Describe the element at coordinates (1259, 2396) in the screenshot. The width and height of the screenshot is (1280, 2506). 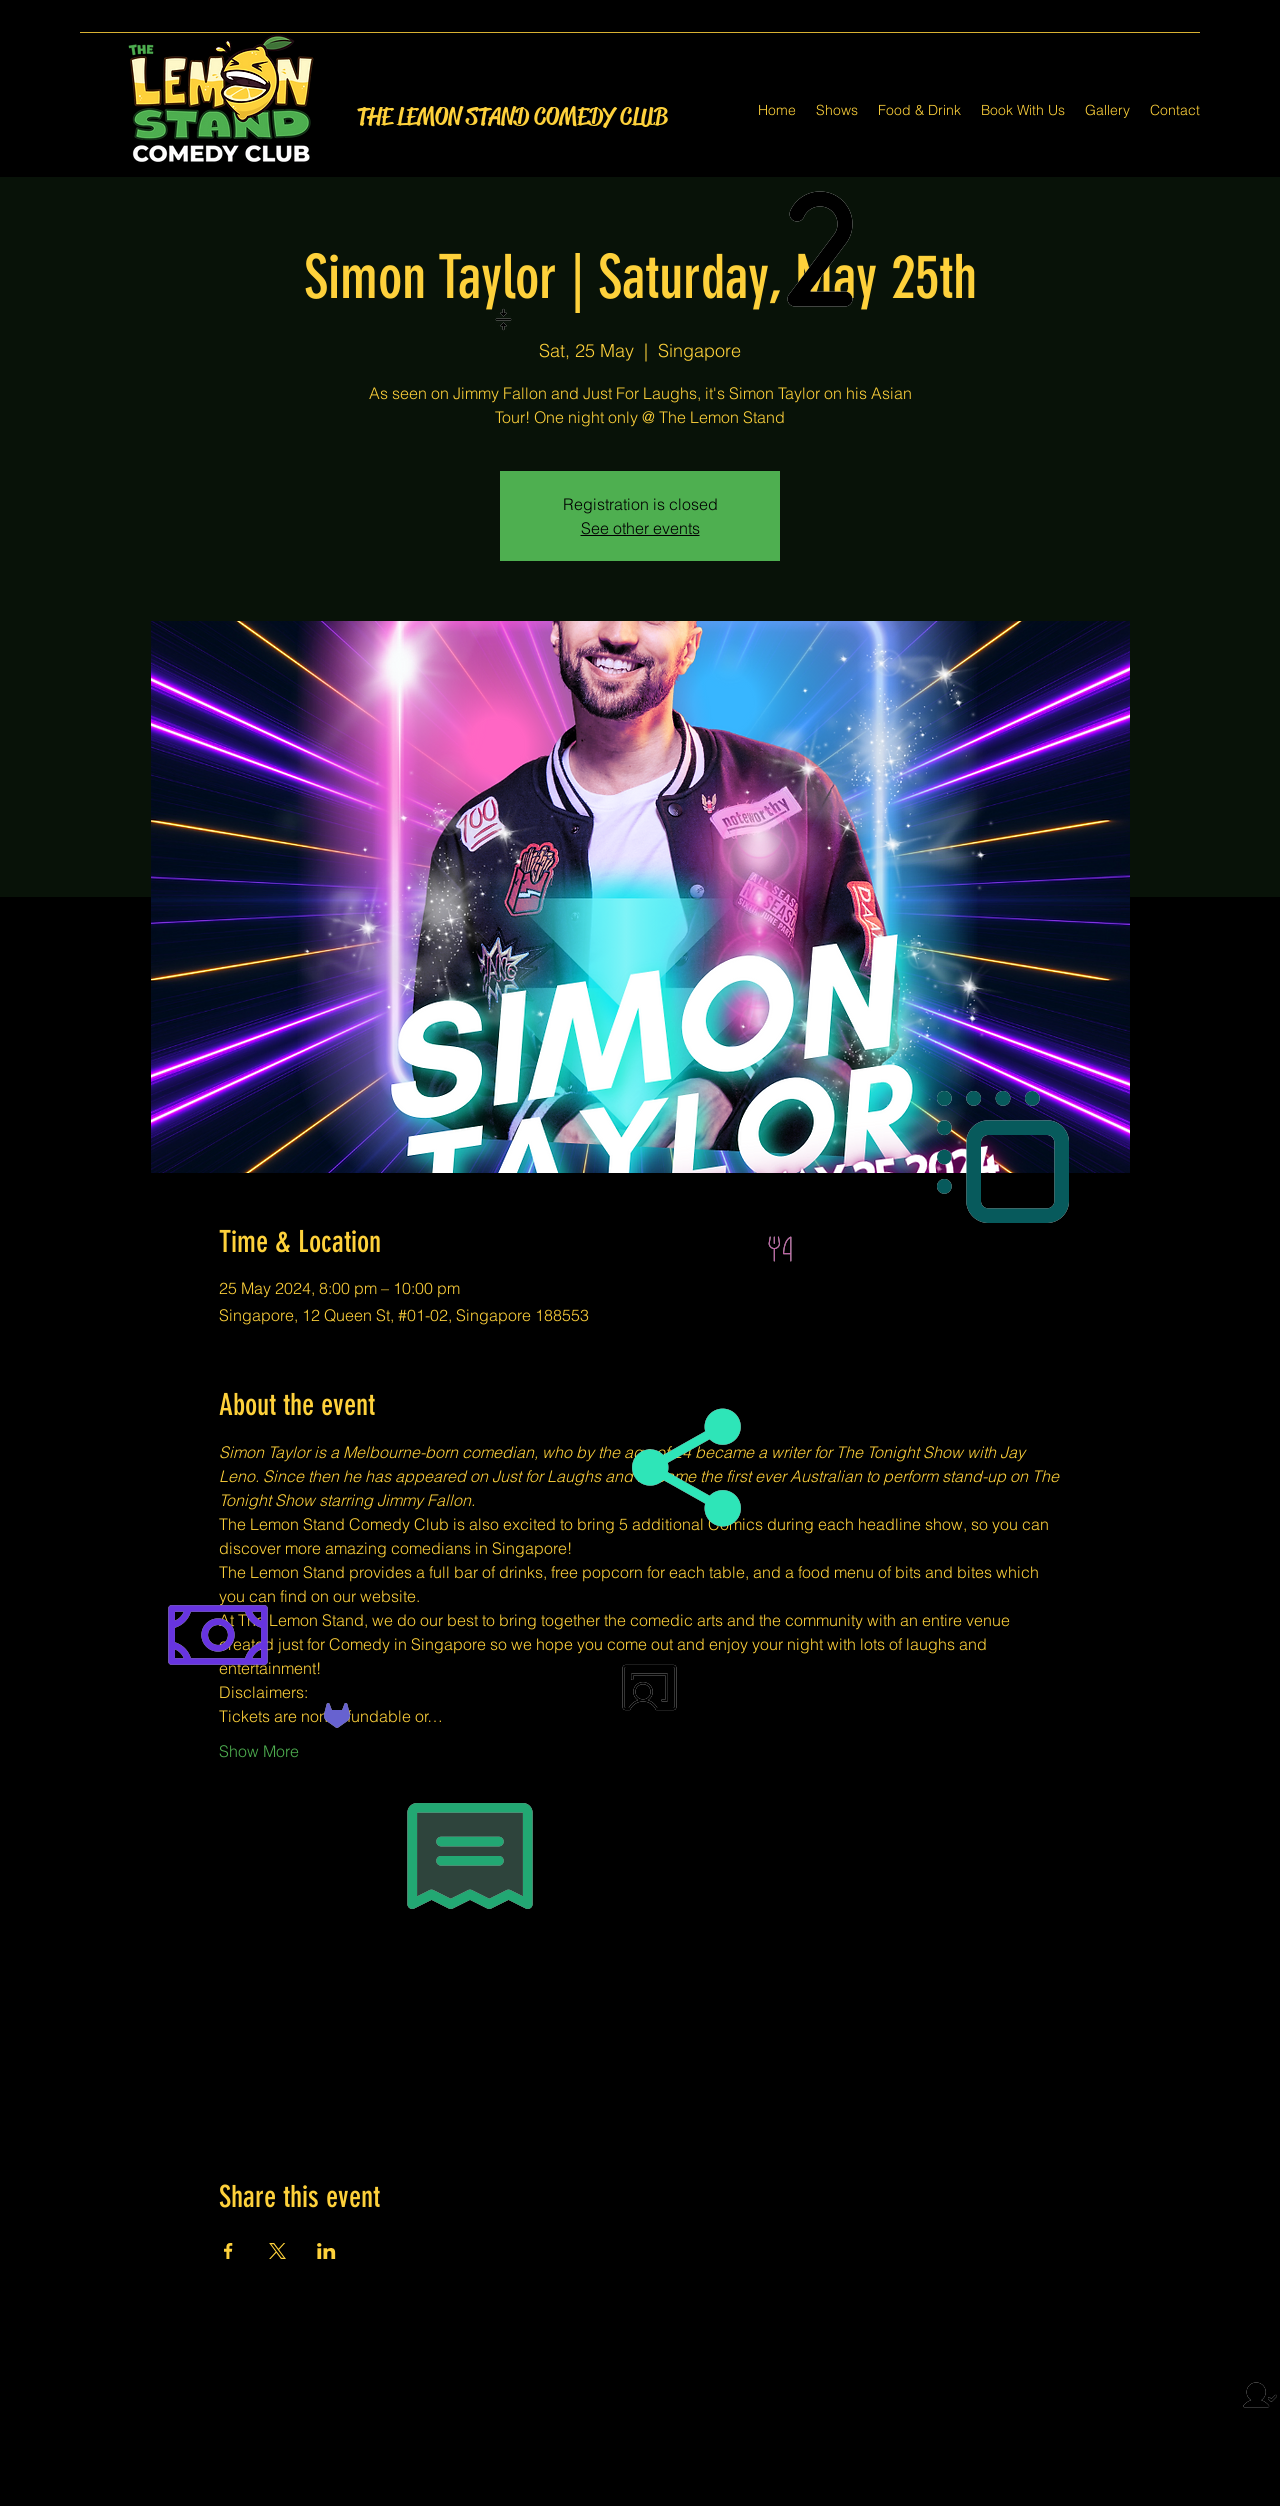
I see `user verified or approved` at that location.